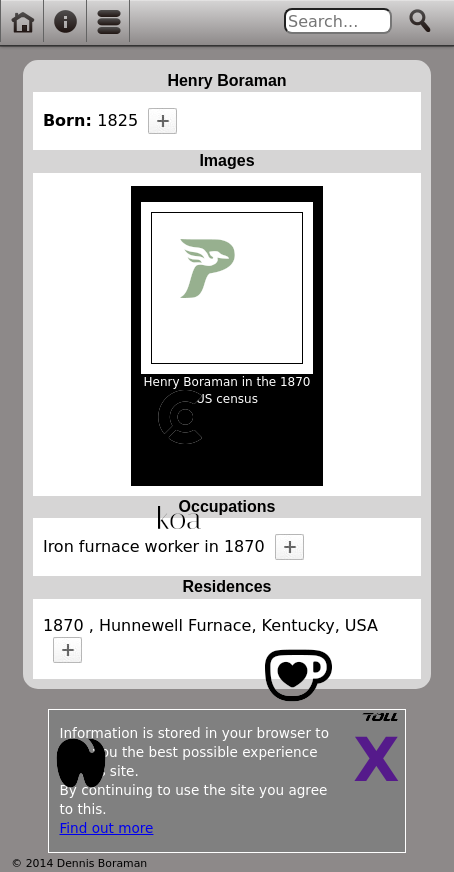  What do you see at coordinates (207, 268) in the screenshot?
I see `pelican static site generator logo` at bounding box center [207, 268].